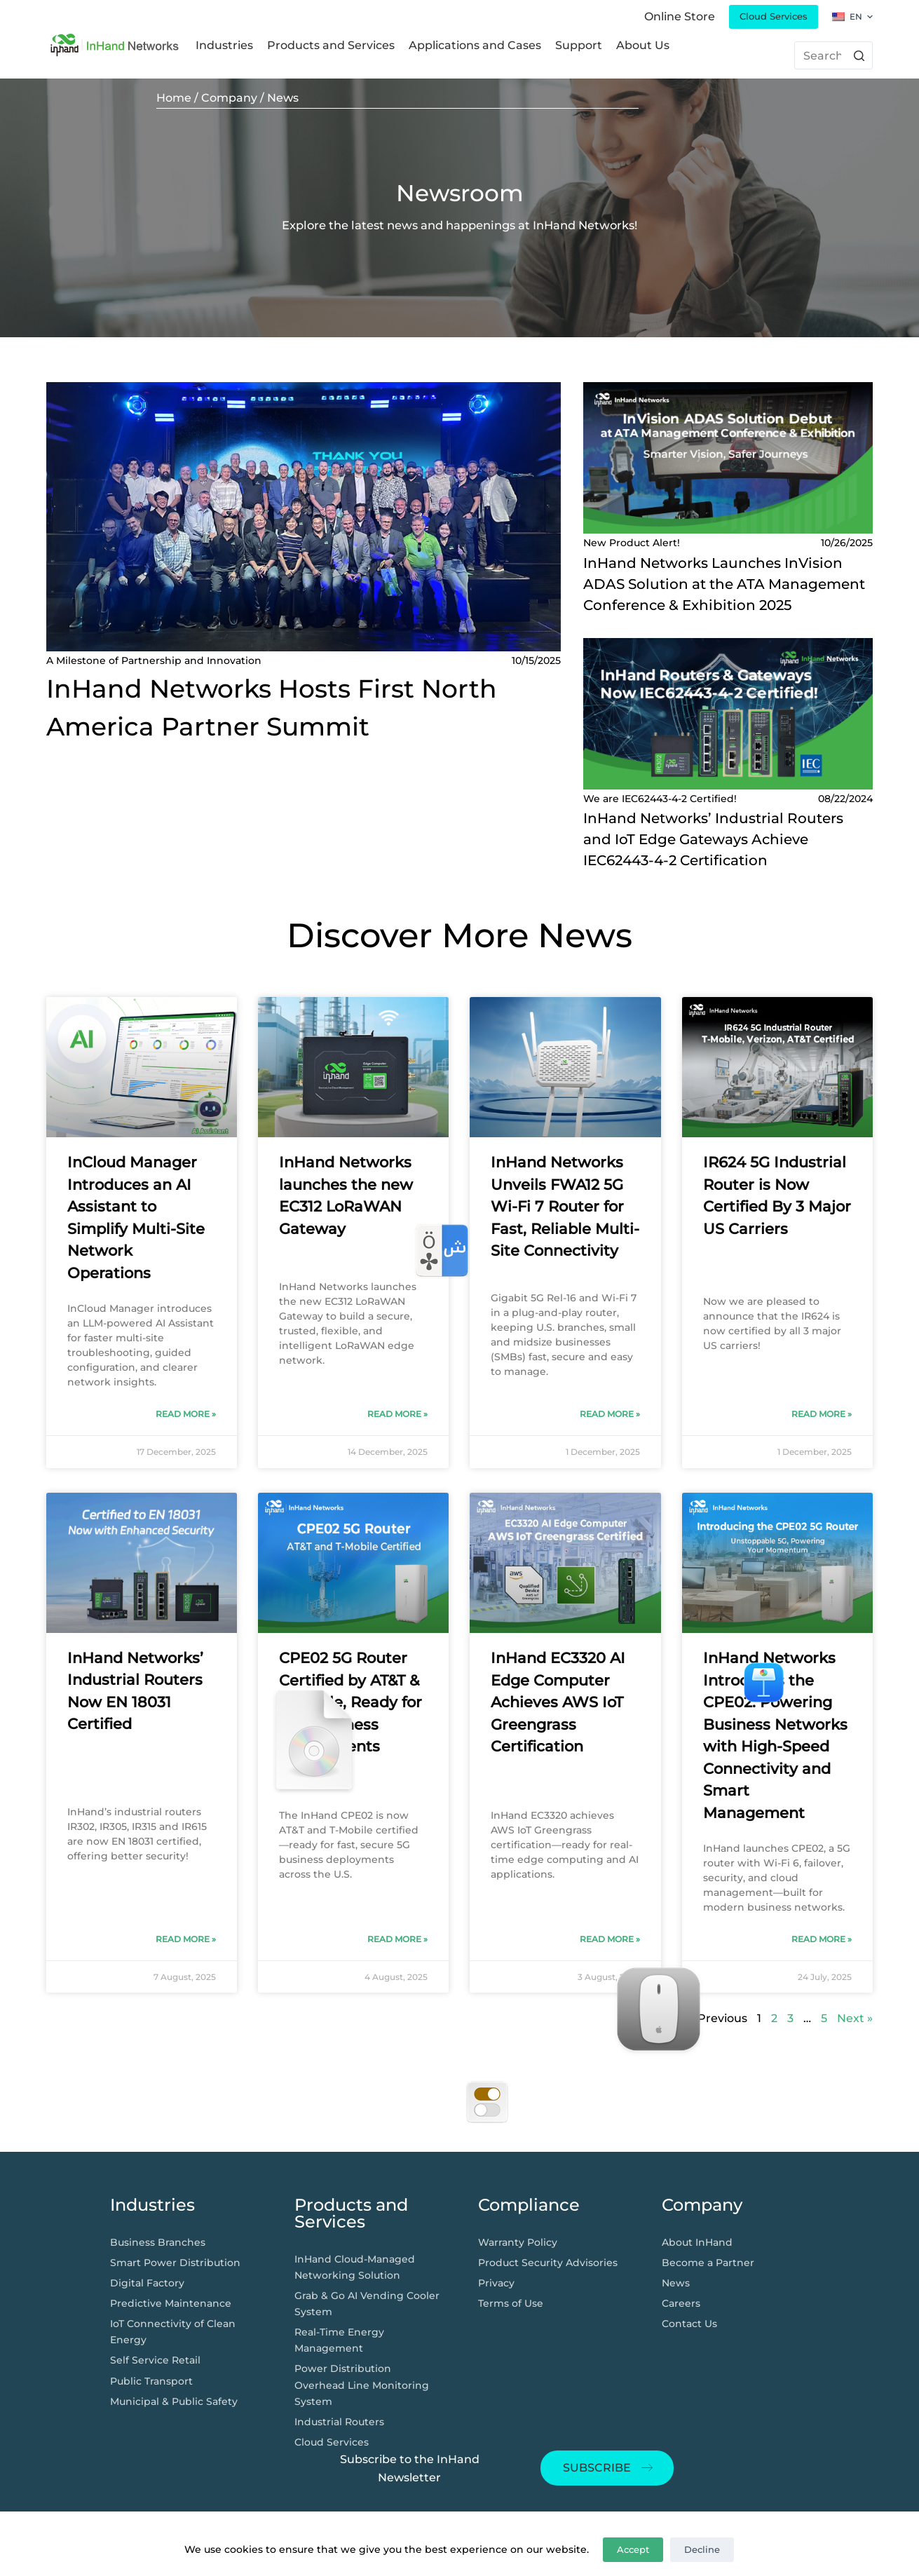 The width and height of the screenshot is (919, 2576). I want to click on open the character map application, so click(442, 1250).